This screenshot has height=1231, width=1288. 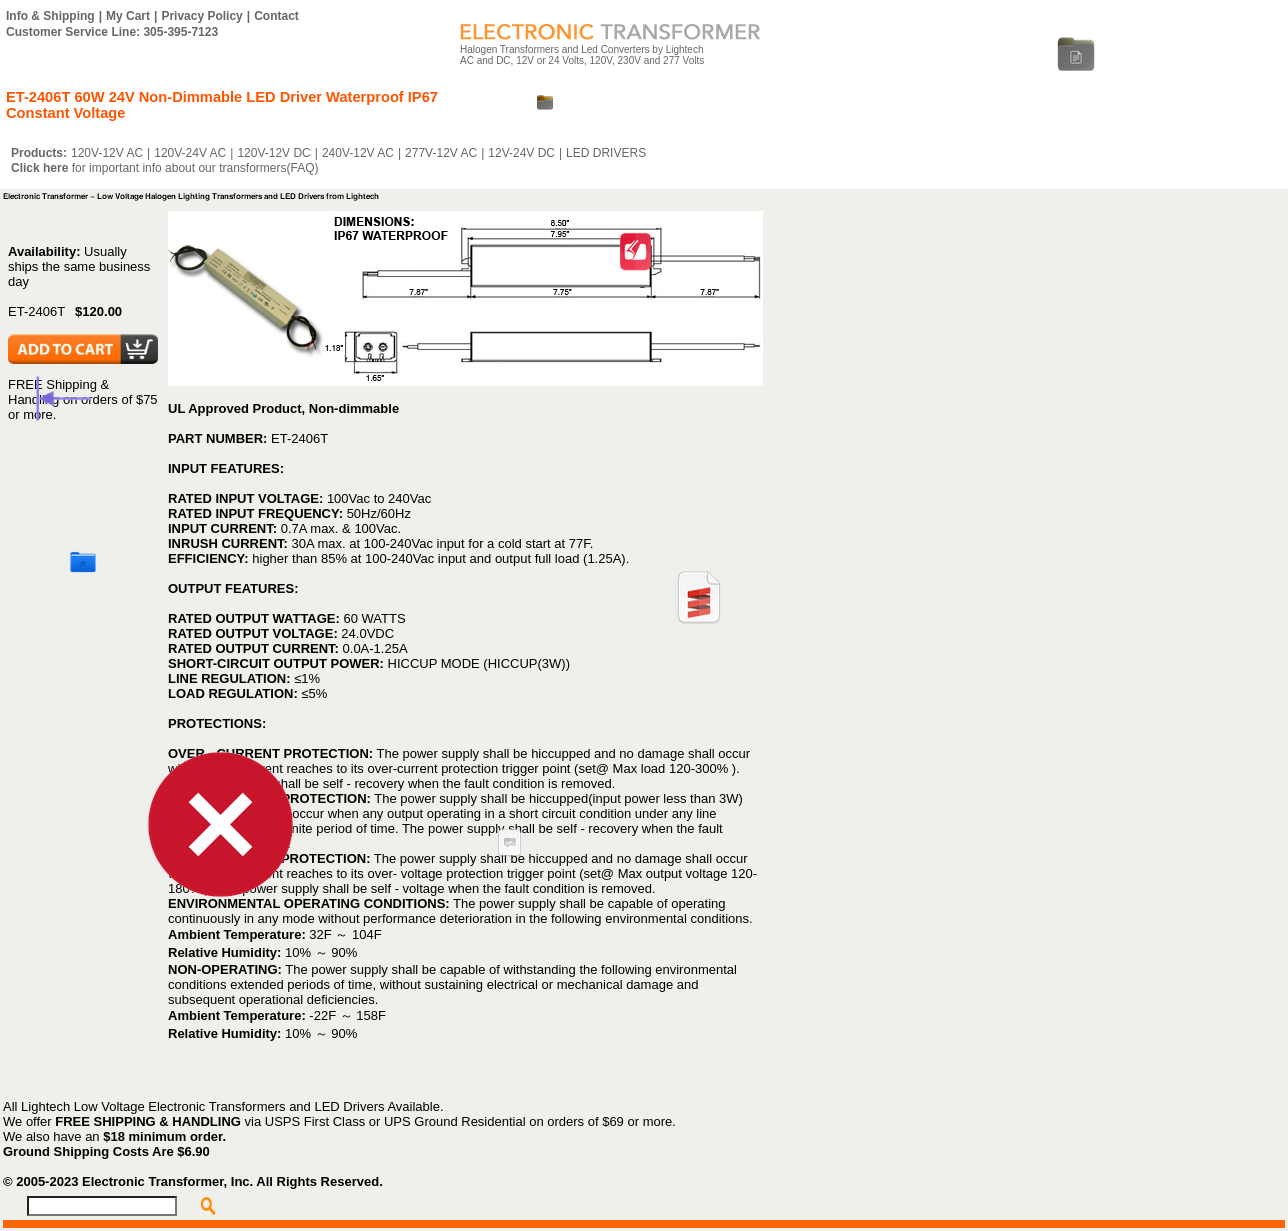 What do you see at coordinates (83, 562) in the screenshot?
I see `access bookmarked or favorite files` at bounding box center [83, 562].